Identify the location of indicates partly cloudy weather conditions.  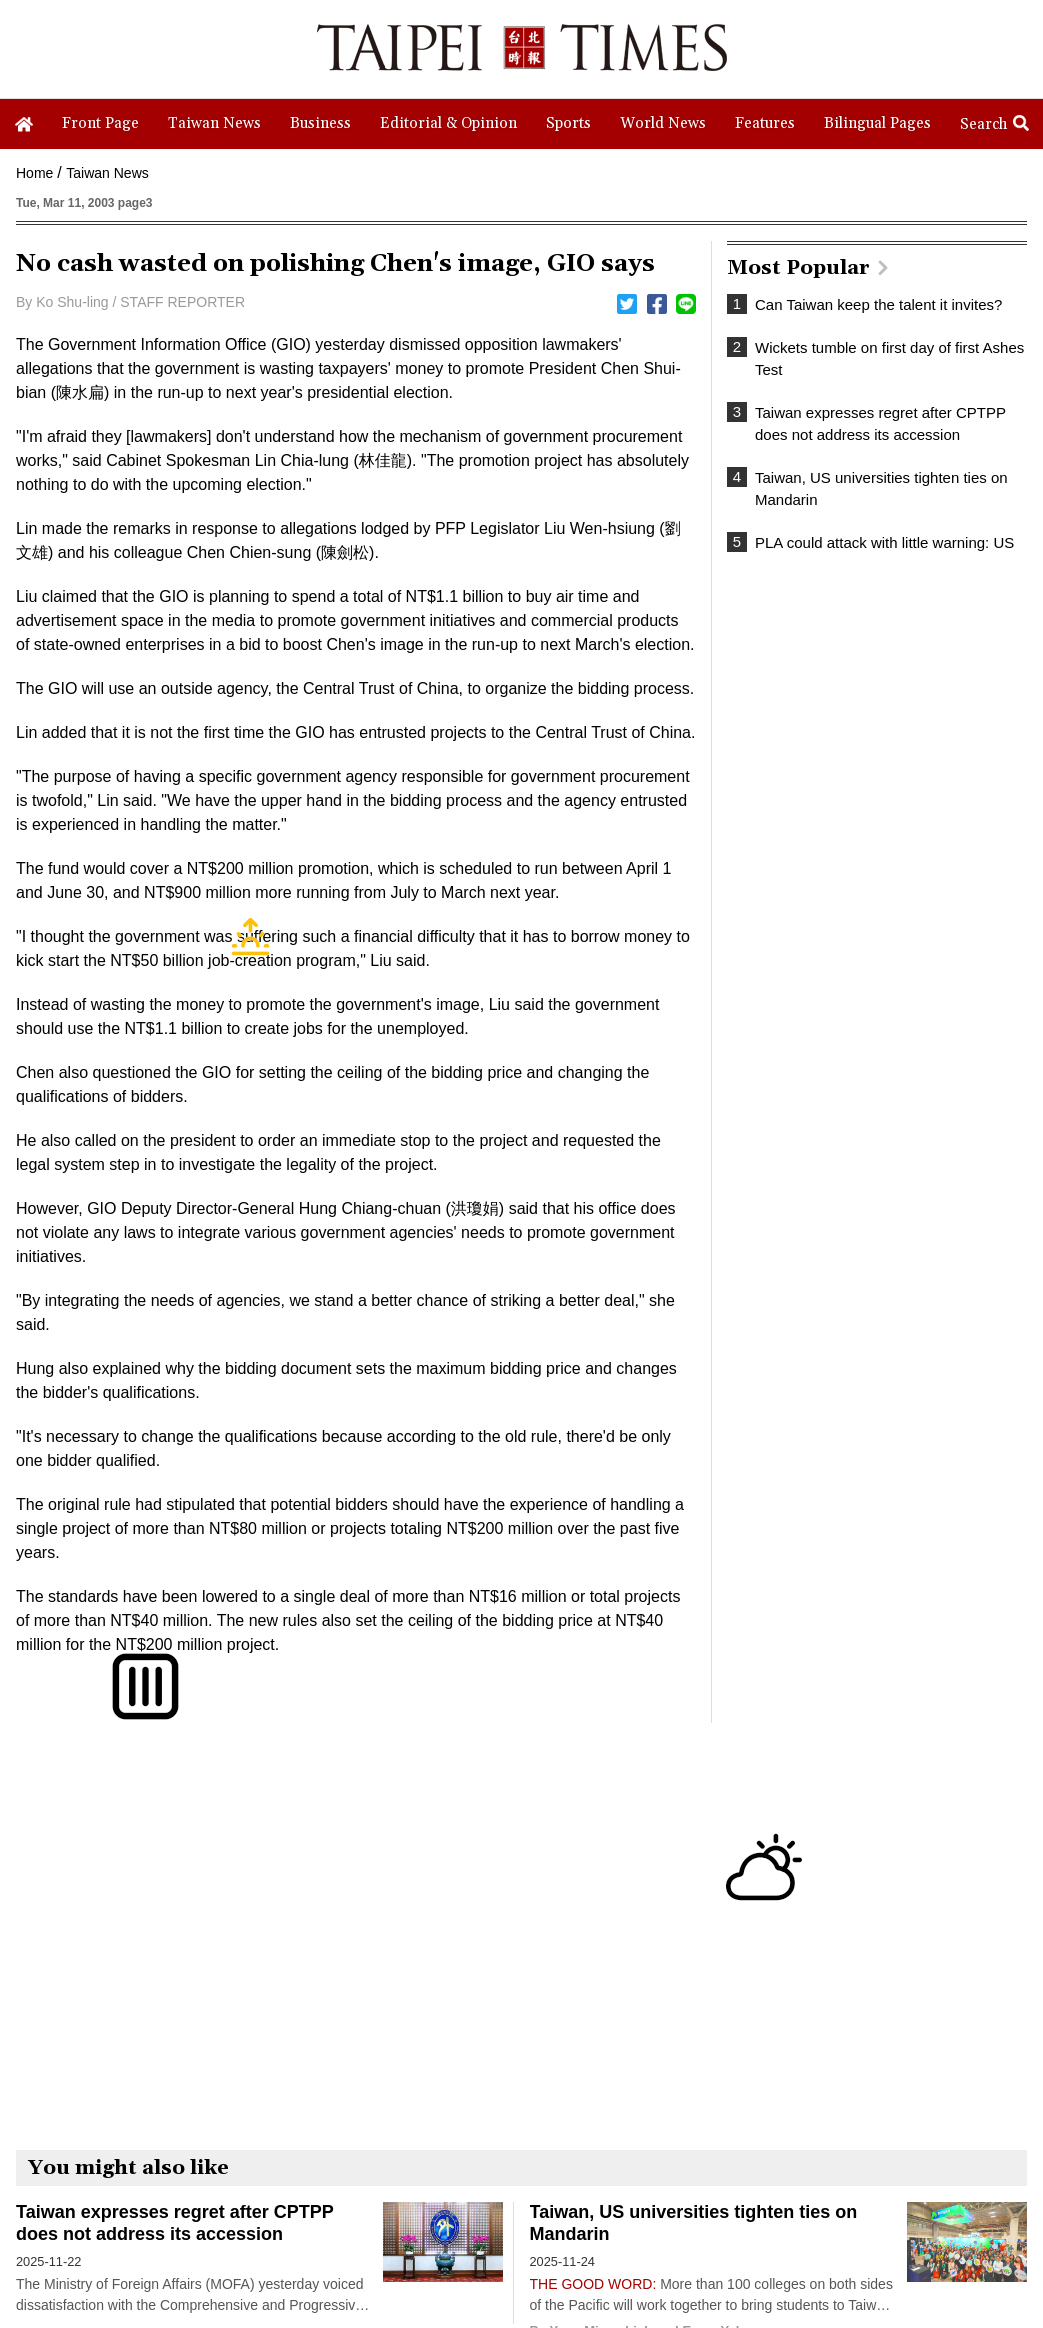
(764, 1867).